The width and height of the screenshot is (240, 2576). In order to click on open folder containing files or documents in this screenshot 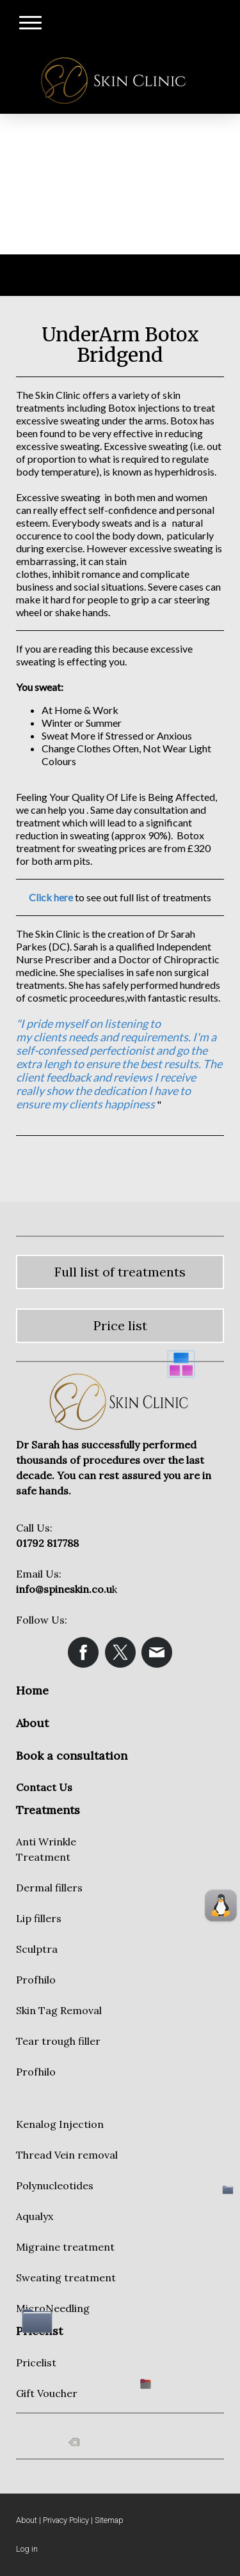, I will do `click(145, 2384)`.